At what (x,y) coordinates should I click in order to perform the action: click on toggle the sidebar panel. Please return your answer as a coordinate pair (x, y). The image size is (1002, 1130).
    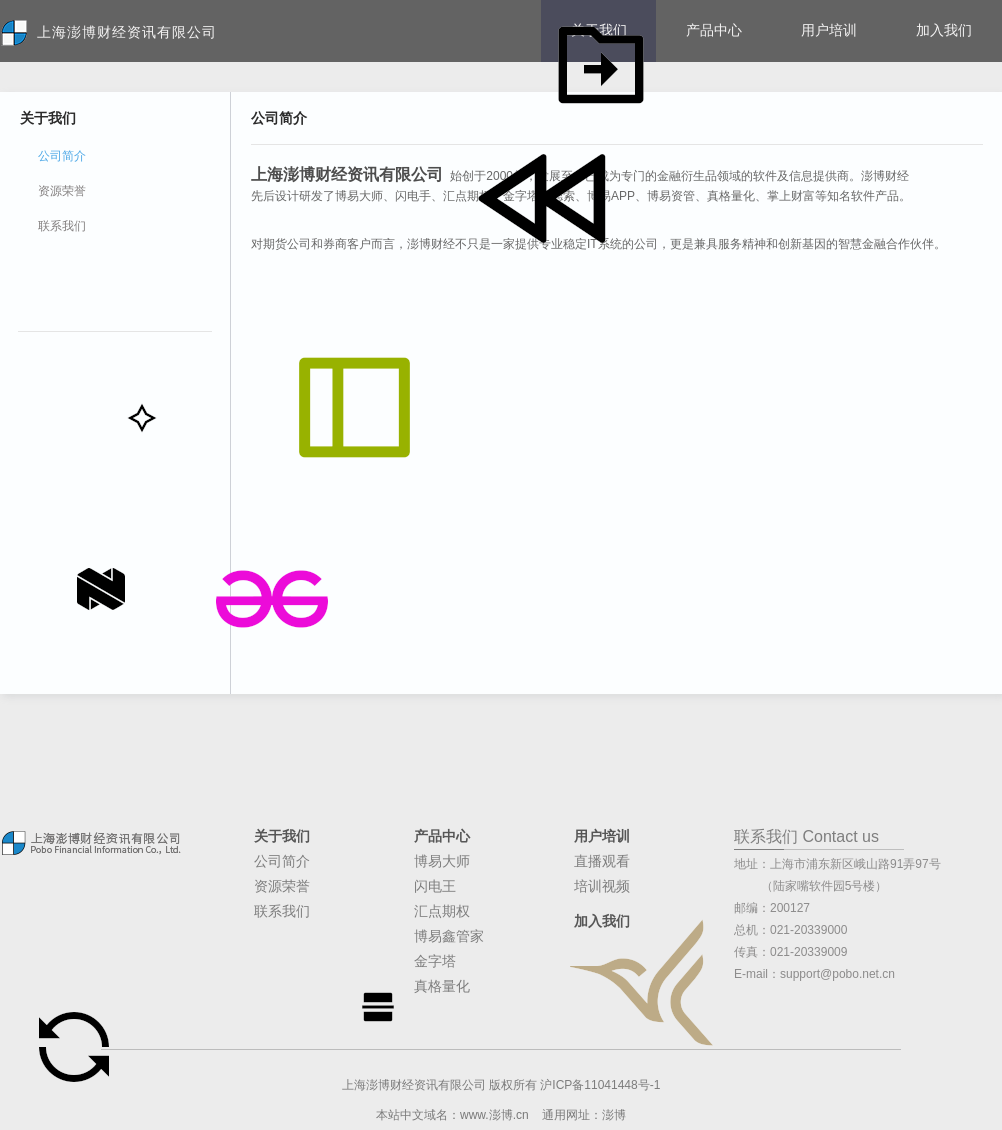
    Looking at the image, I should click on (354, 407).